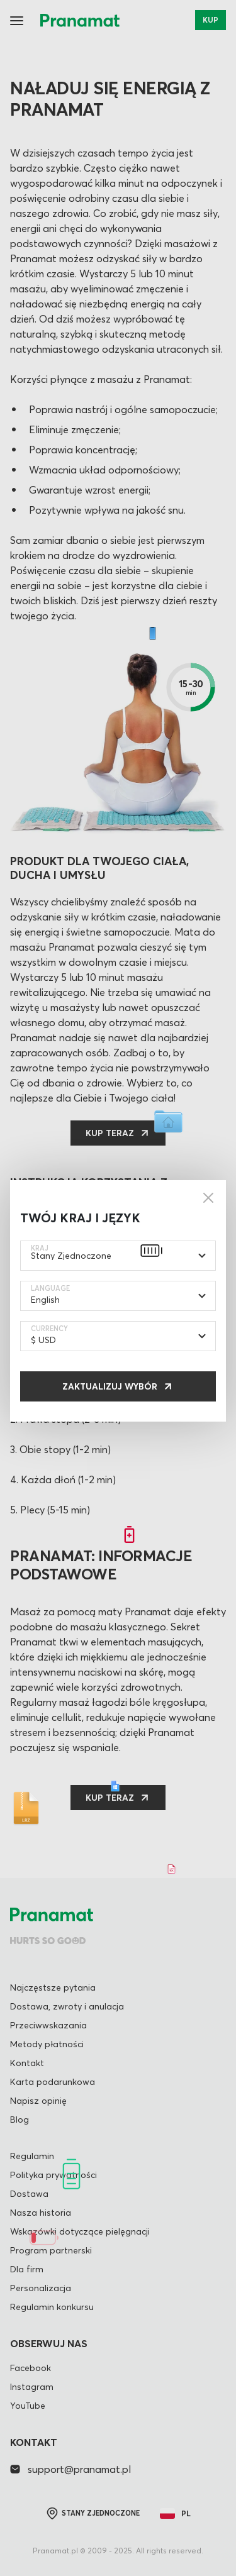  What do you see at coordinates (129, 1534) in the screenshot?
I see `add or extend battery life` at bounding box center [129, 1534].